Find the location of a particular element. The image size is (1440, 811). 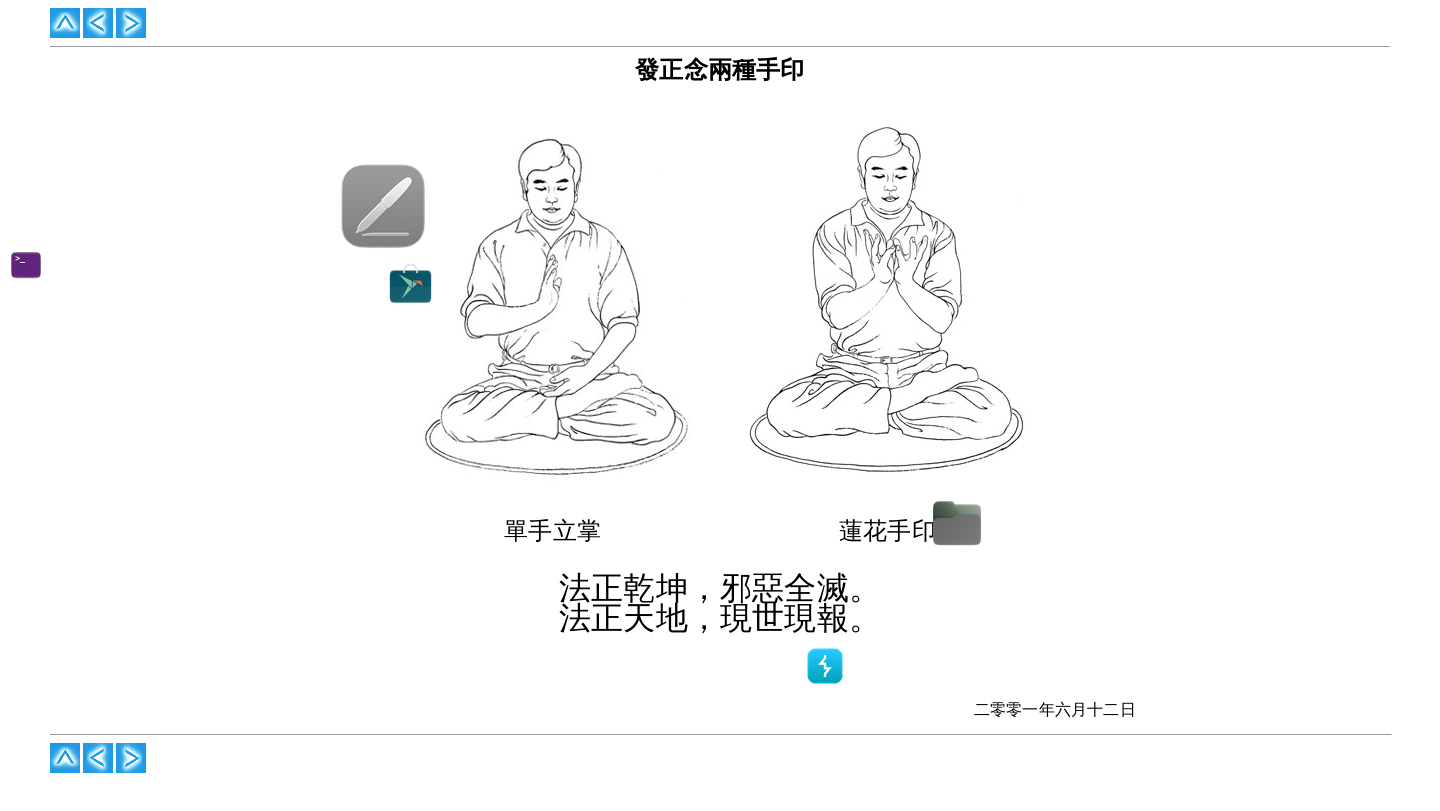

open the snap store to browse and install applications is located at coordinates (410, 286).